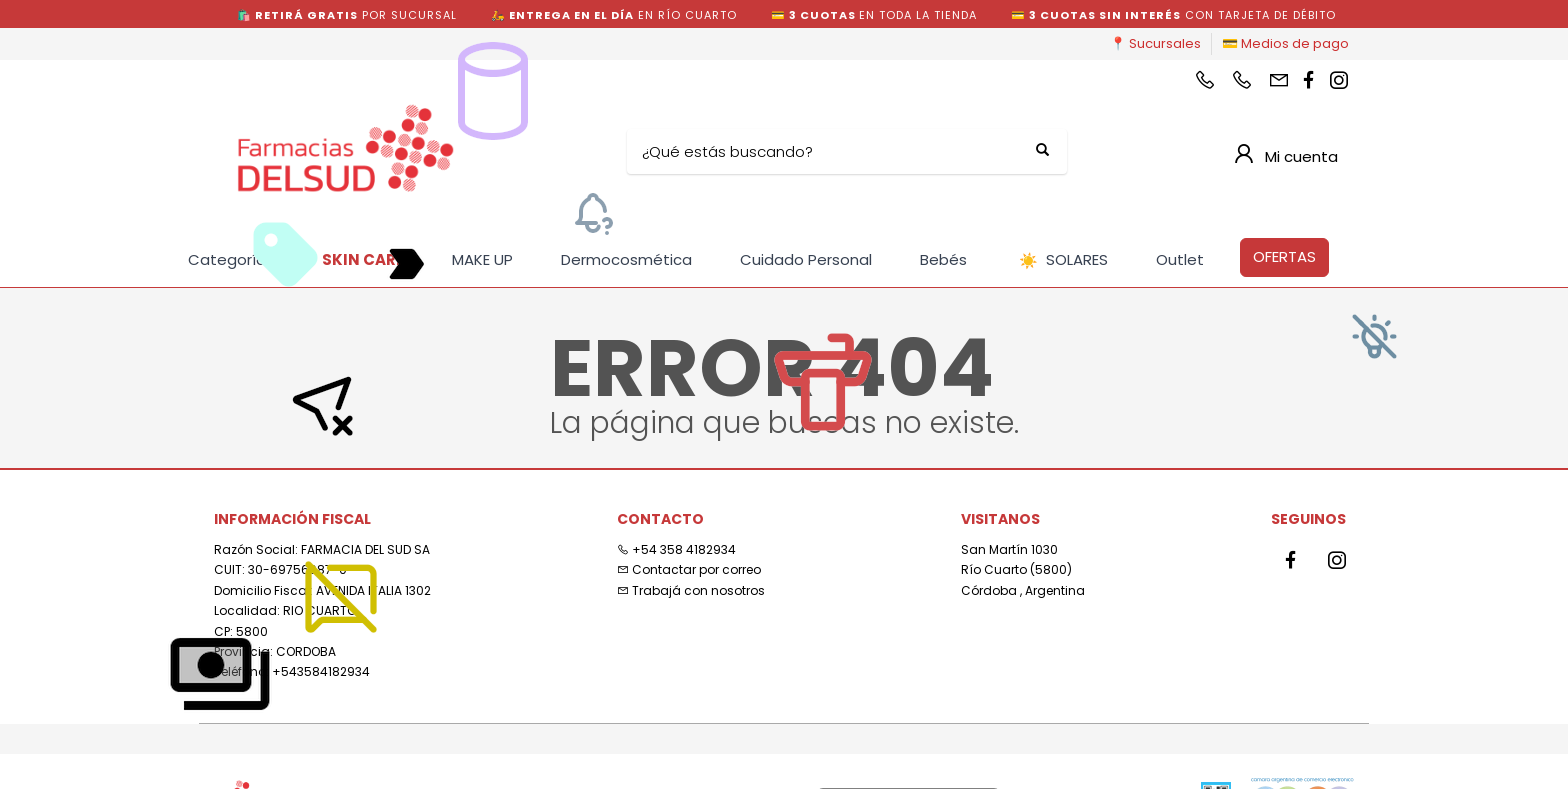 The width and height of the screenshot is (1568, 789). I want to click on notification settings help or FAQ, so click(593, 213).